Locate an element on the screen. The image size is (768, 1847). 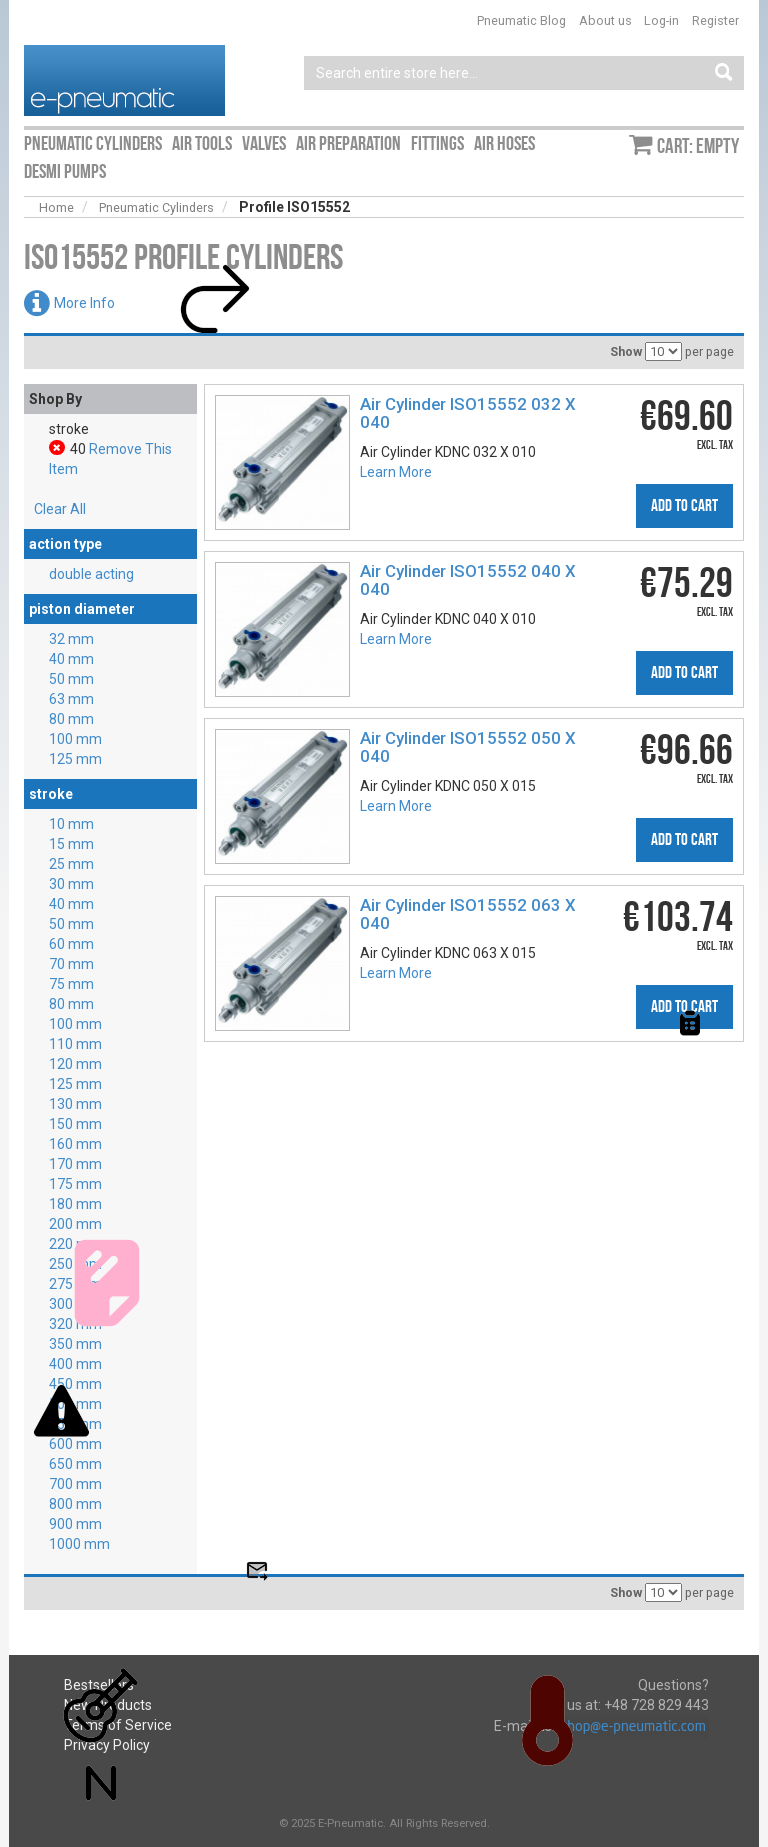
forward an email to another recipient is located at coordinates (257, 1570).